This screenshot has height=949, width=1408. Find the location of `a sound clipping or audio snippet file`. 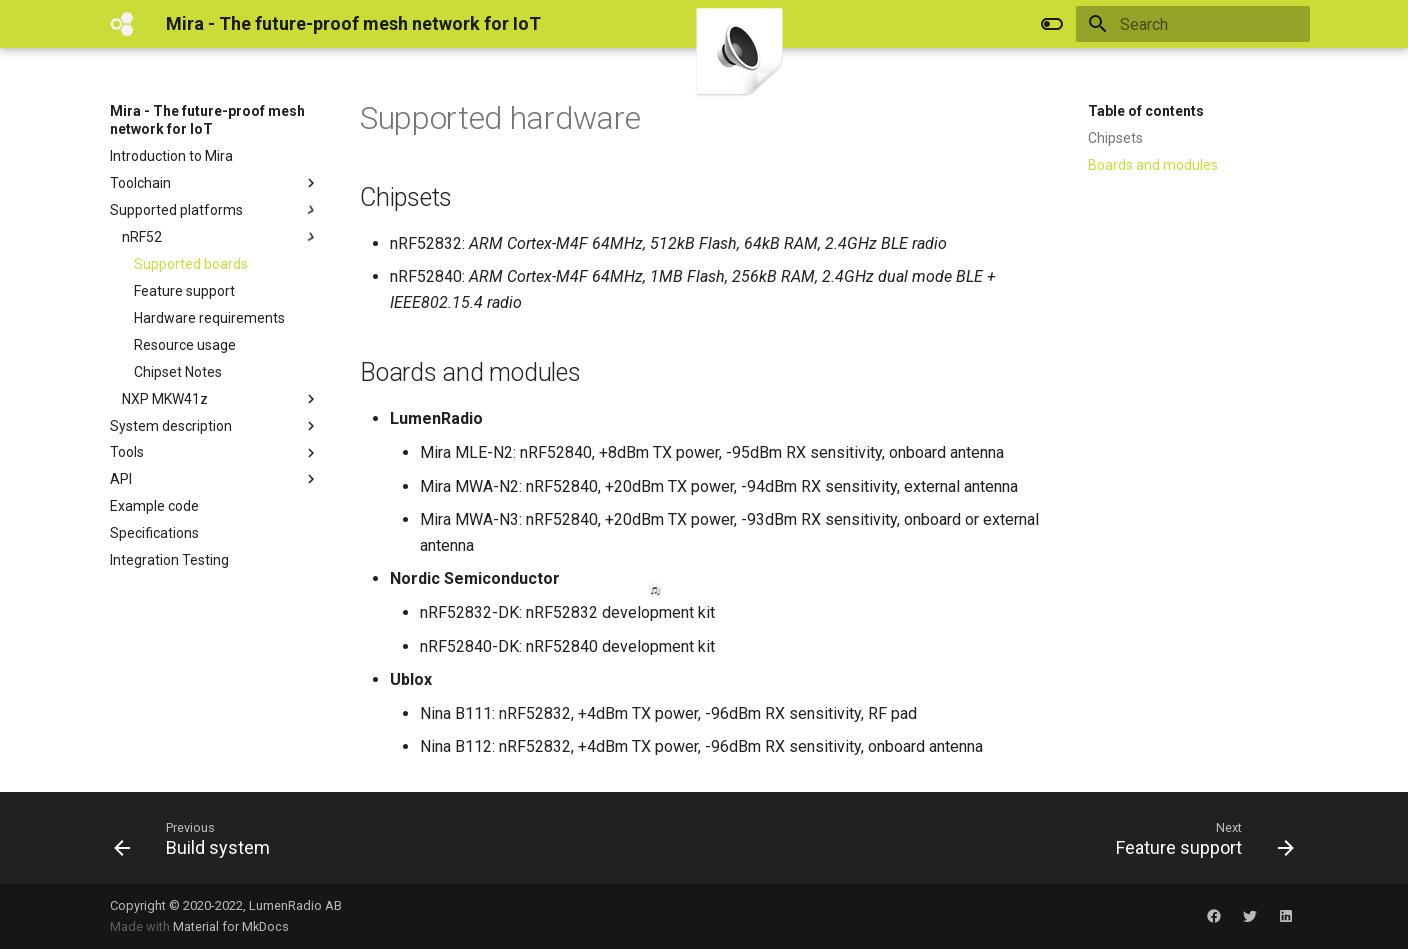

a sound clipping or audio snippet file is located at coordinates (739, 53).